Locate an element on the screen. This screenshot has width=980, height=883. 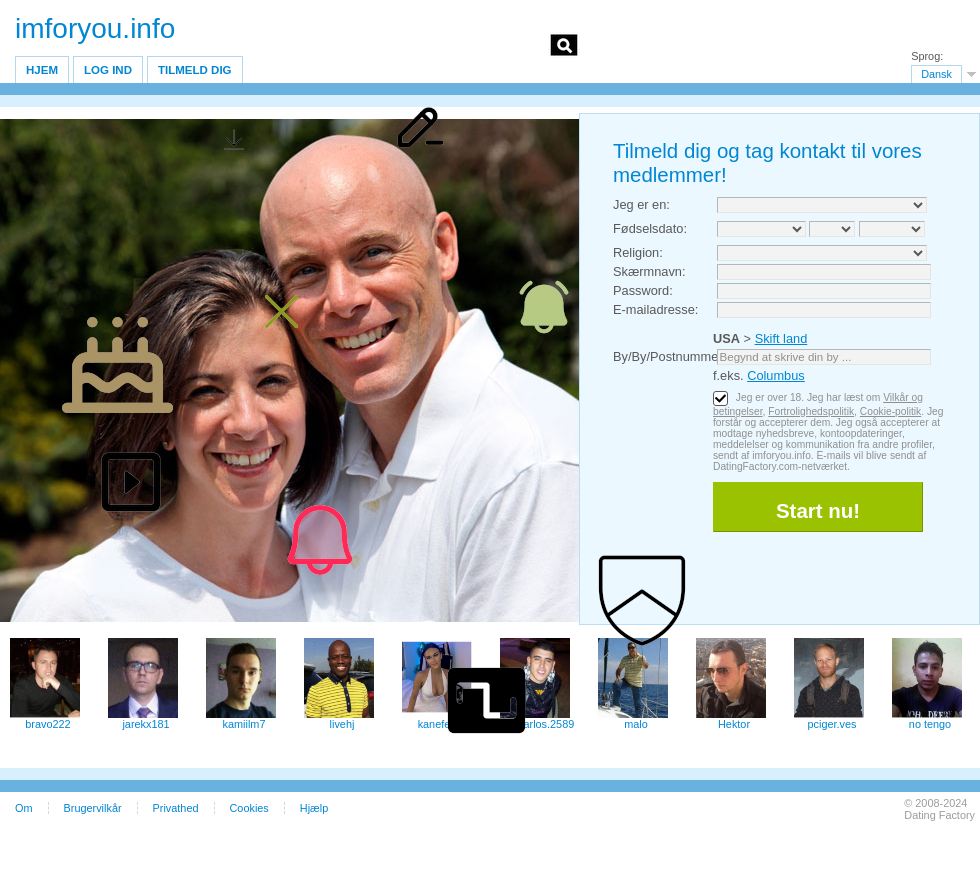
toggle square wave audio signal is located at coordinates (486, 700).